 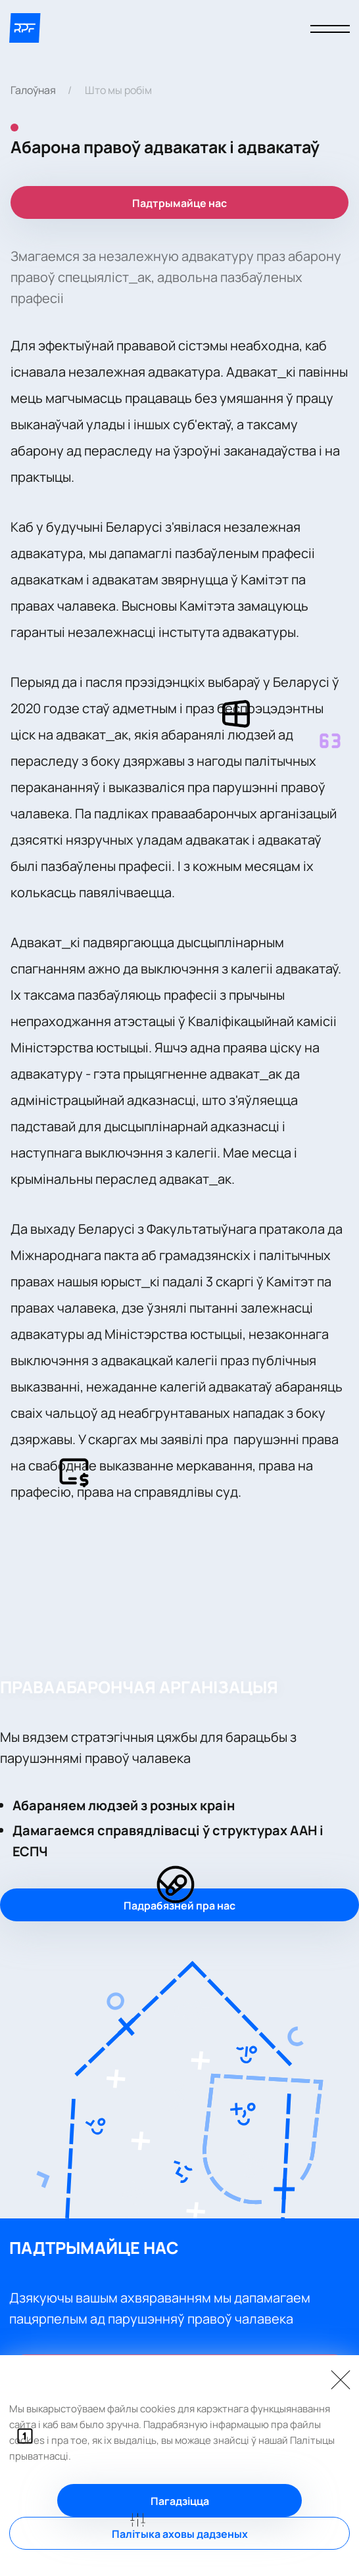 What do you see at coordinates (137, 2519) in the screenshot?
I see `adjust settings or preferences` at bounding box center [137, 2519].